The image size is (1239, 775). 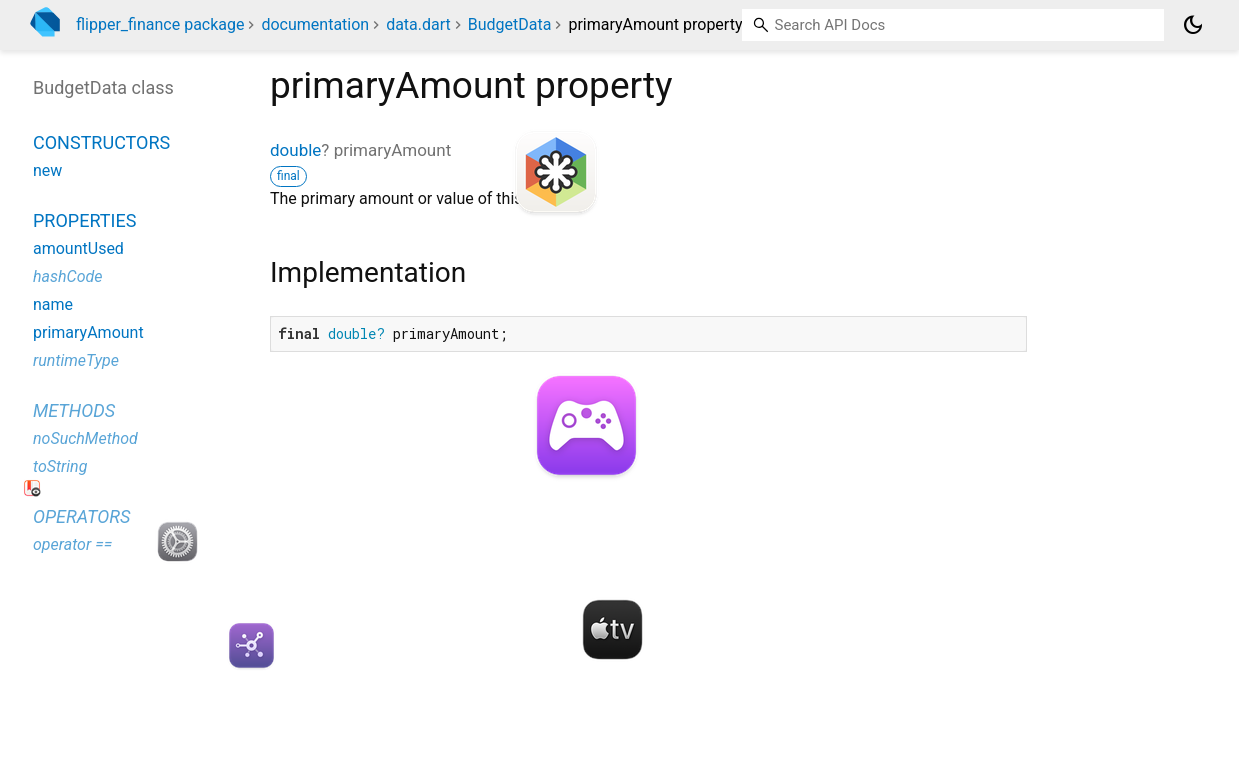 What do you see at coordinates (251, 645) in the screenshot?
I see `open warpinator to share files between devices on the same network` at bounding box center [251, 645].